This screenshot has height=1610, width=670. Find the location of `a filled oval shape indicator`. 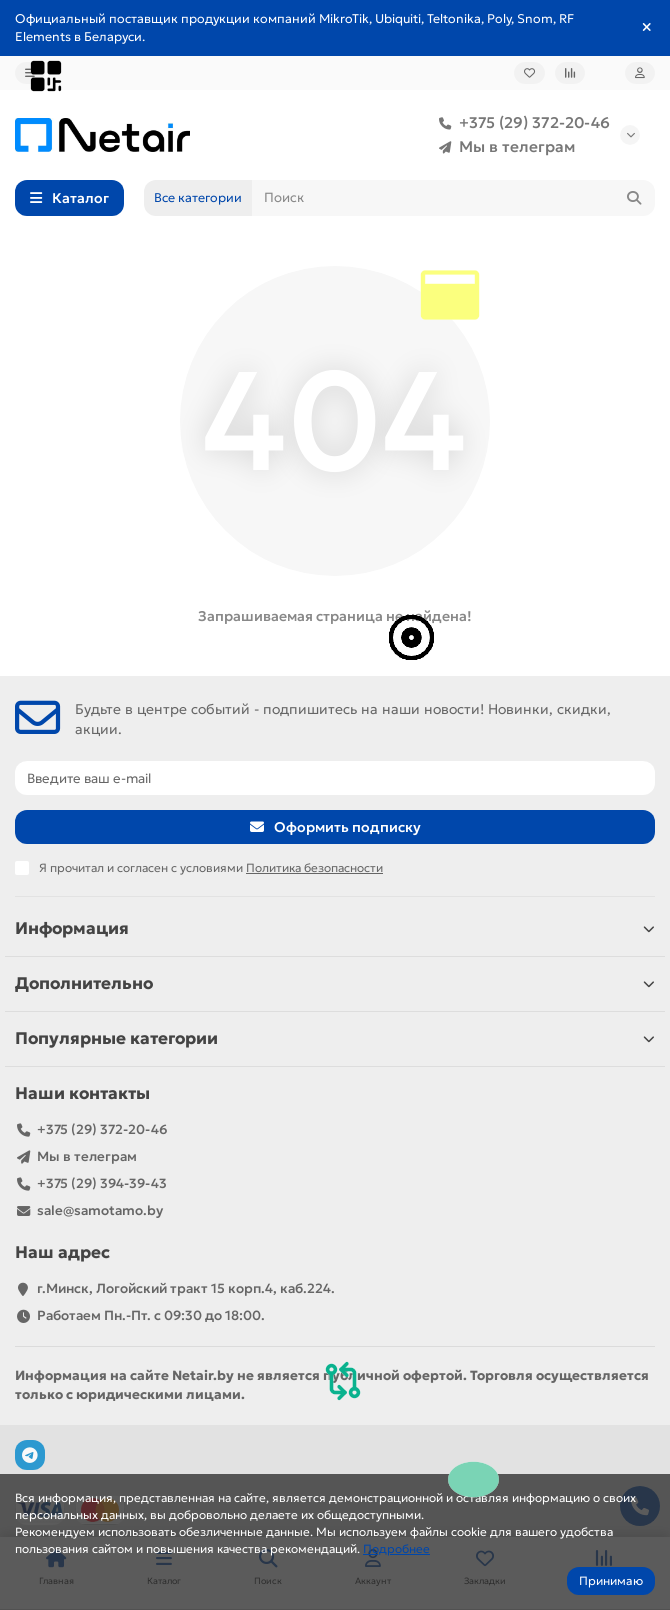

a filled oval shape indicator is located at coordinates (473, 1479).